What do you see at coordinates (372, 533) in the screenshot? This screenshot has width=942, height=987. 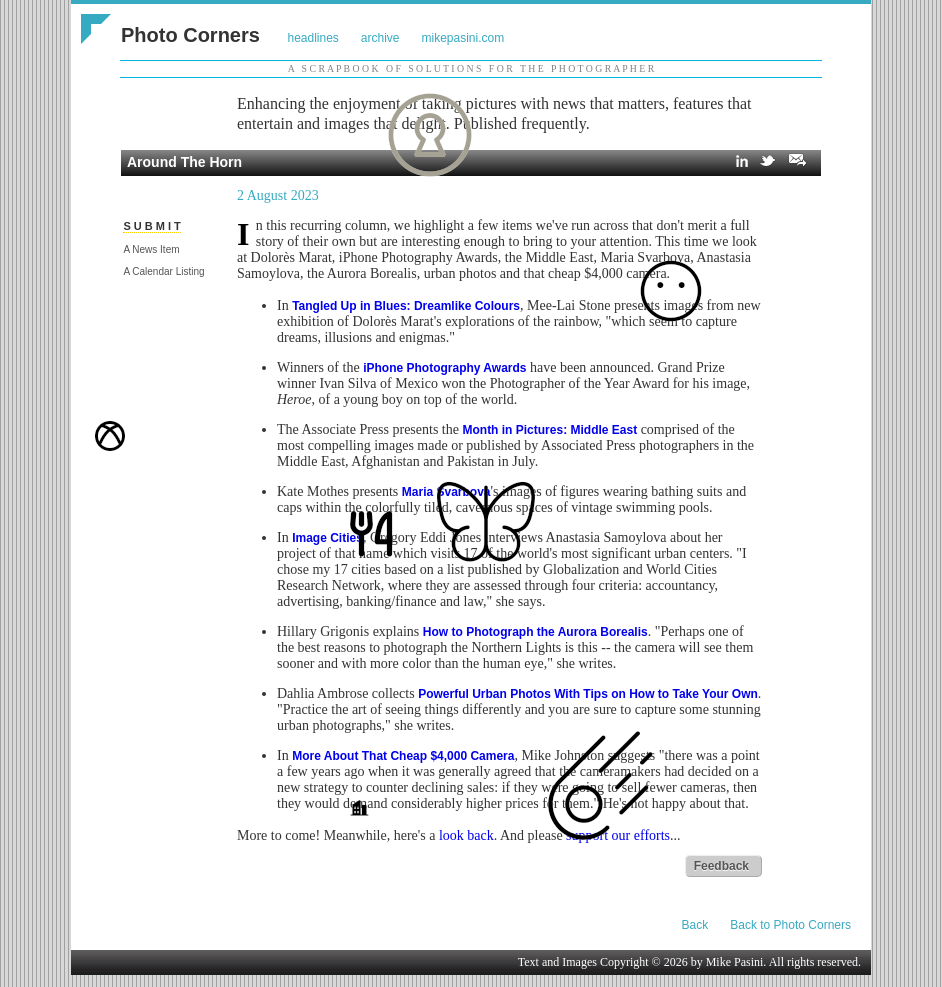 I see `access food and dining options` at bounding box center [372, 533].